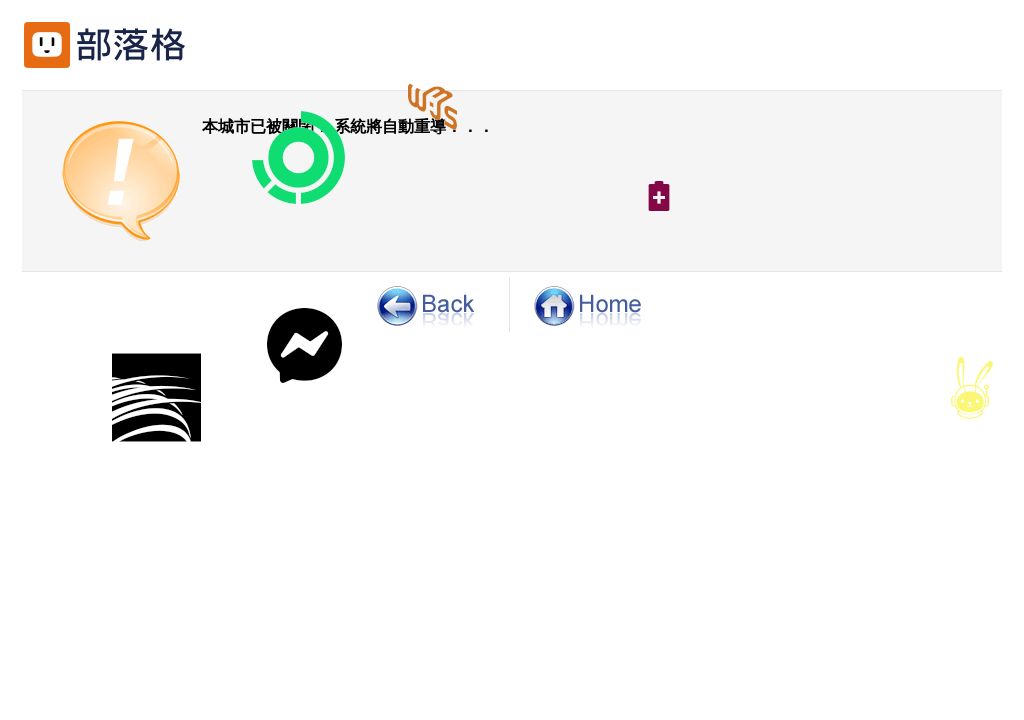 The width and height of the screenshot is (1024, 720). I want to click on enable battery saver mode, so click(659, 196).